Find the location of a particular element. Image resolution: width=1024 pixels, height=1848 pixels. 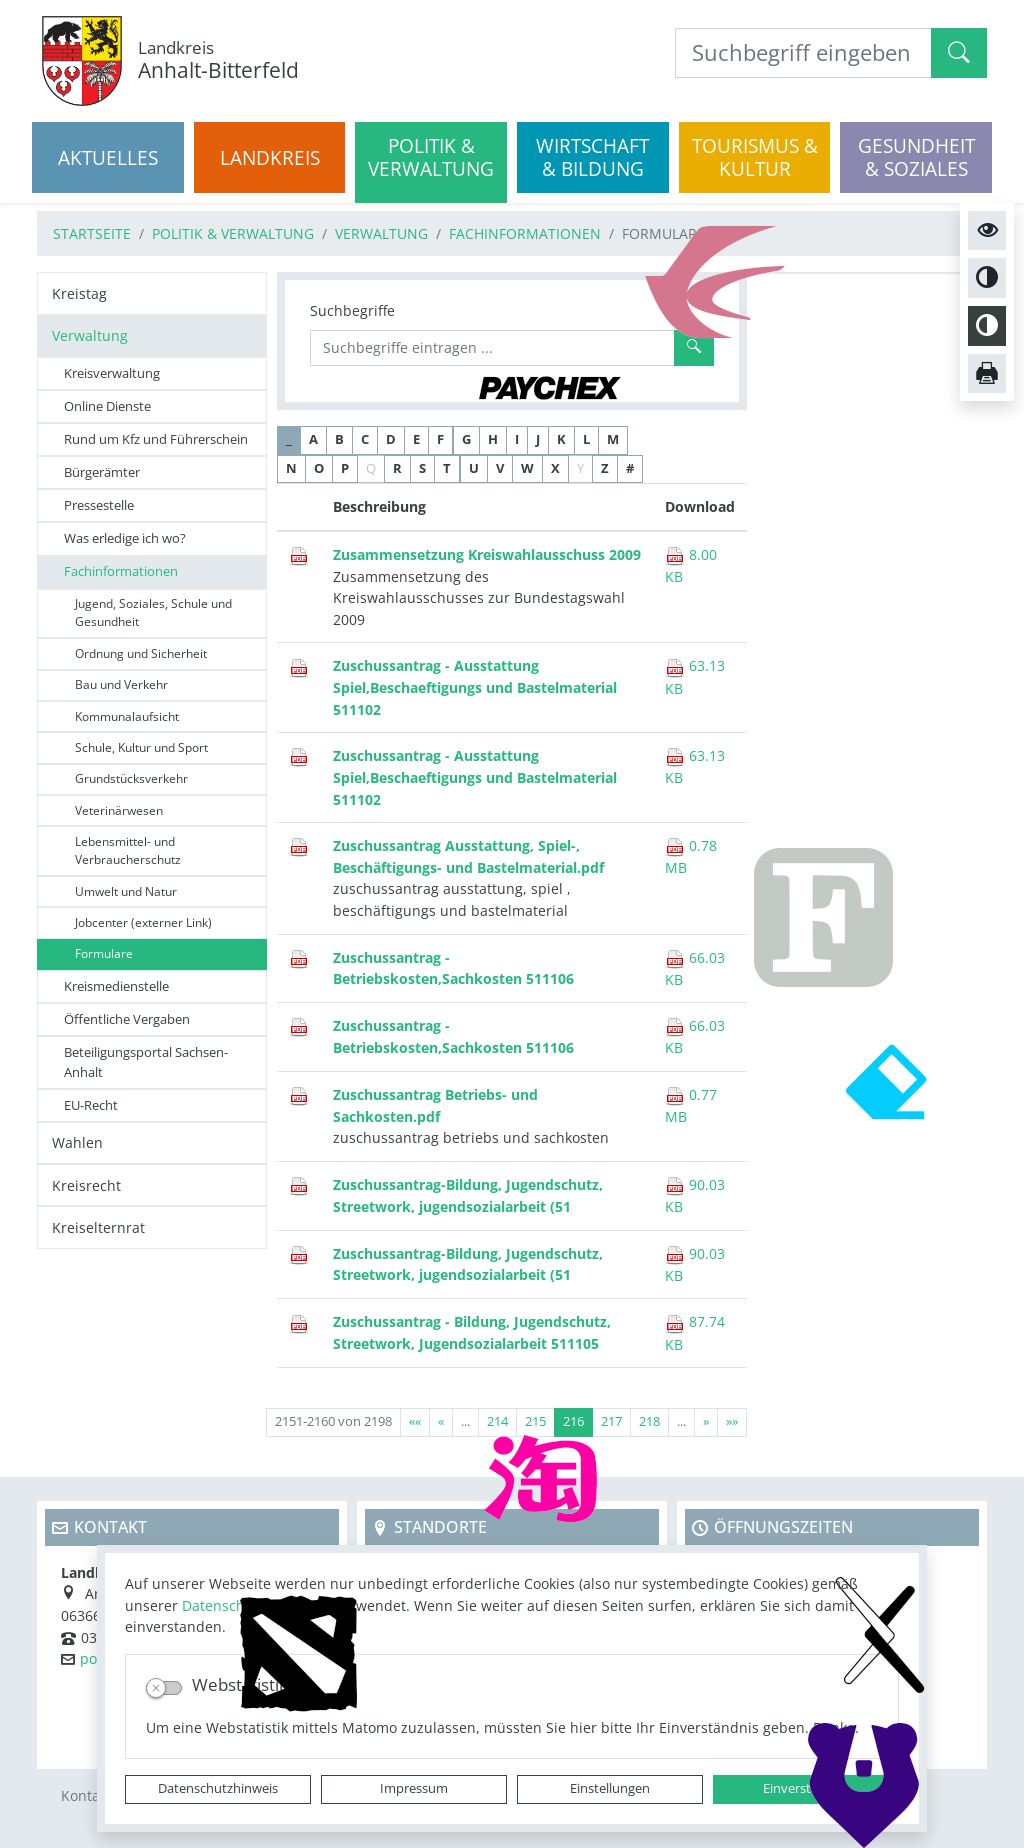

open the Taobao app is located at coordinates (540, 1478).